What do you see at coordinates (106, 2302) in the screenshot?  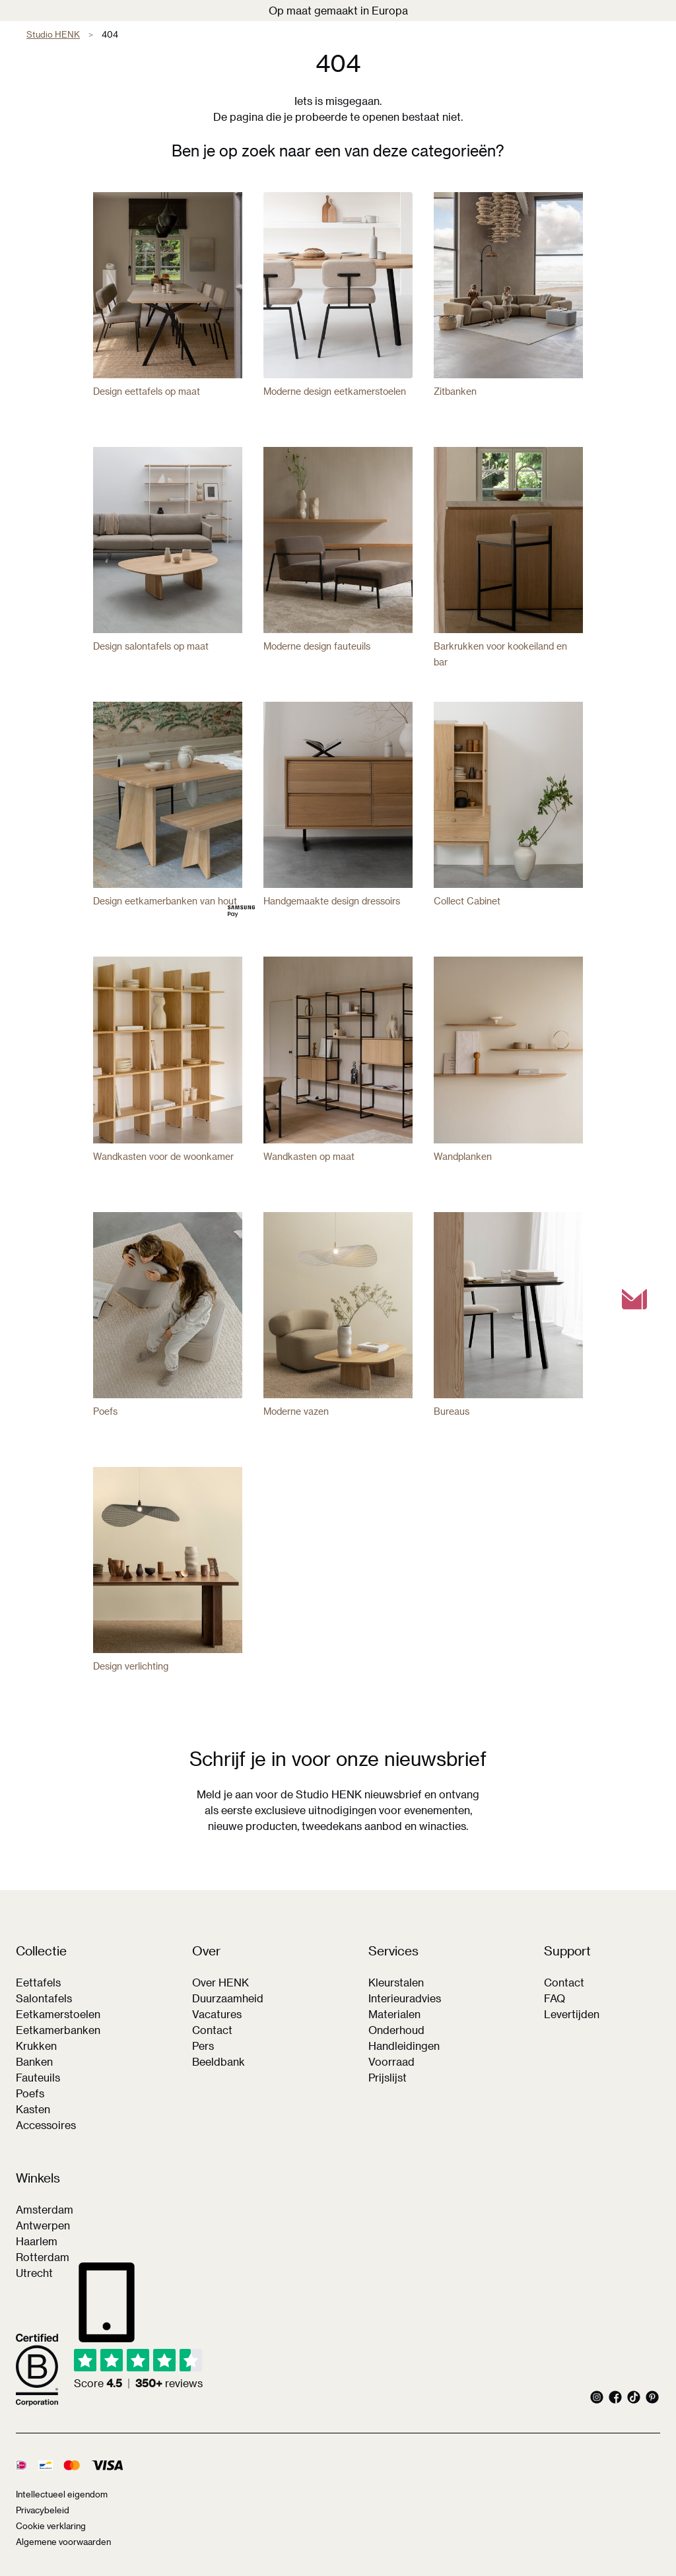 I see `access mobile device settings` at bounding box center [106, 2302].